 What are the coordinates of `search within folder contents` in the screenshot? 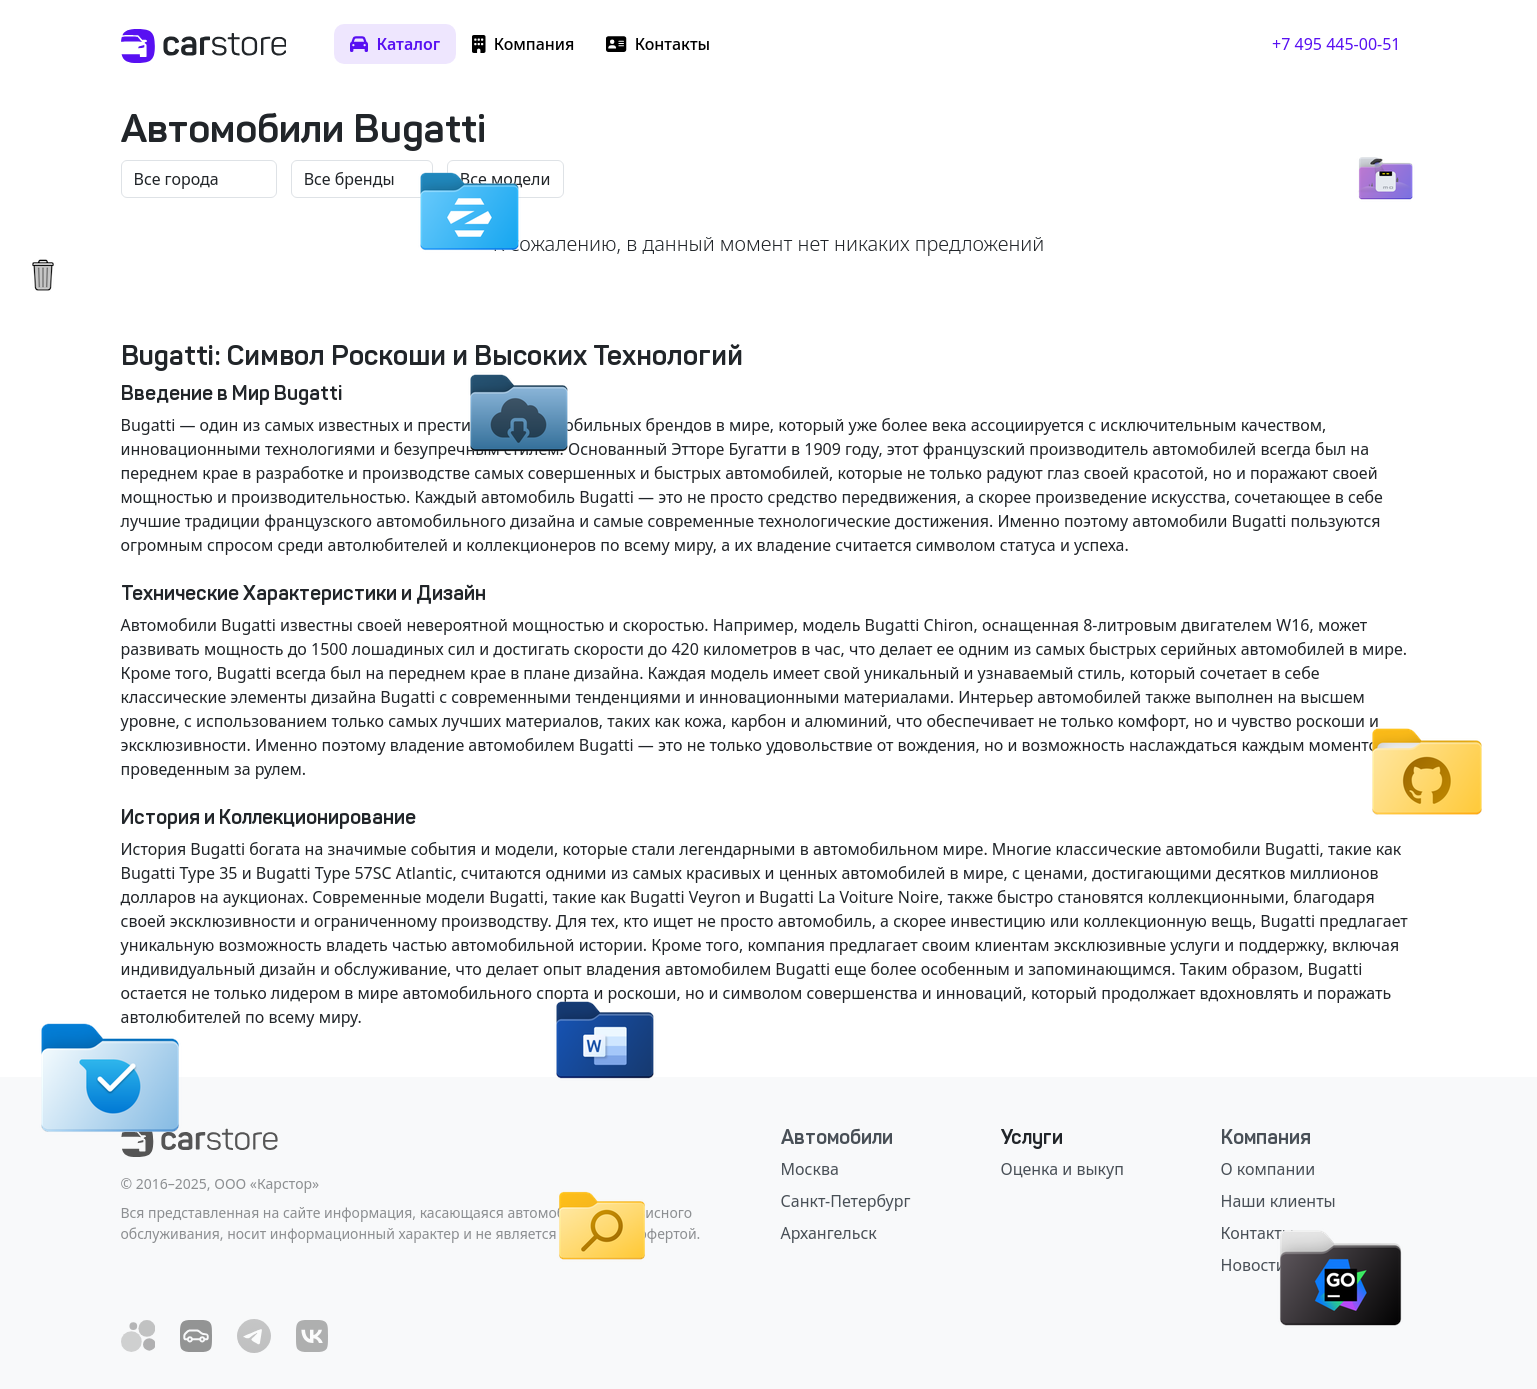 It's located at (602, 1228).